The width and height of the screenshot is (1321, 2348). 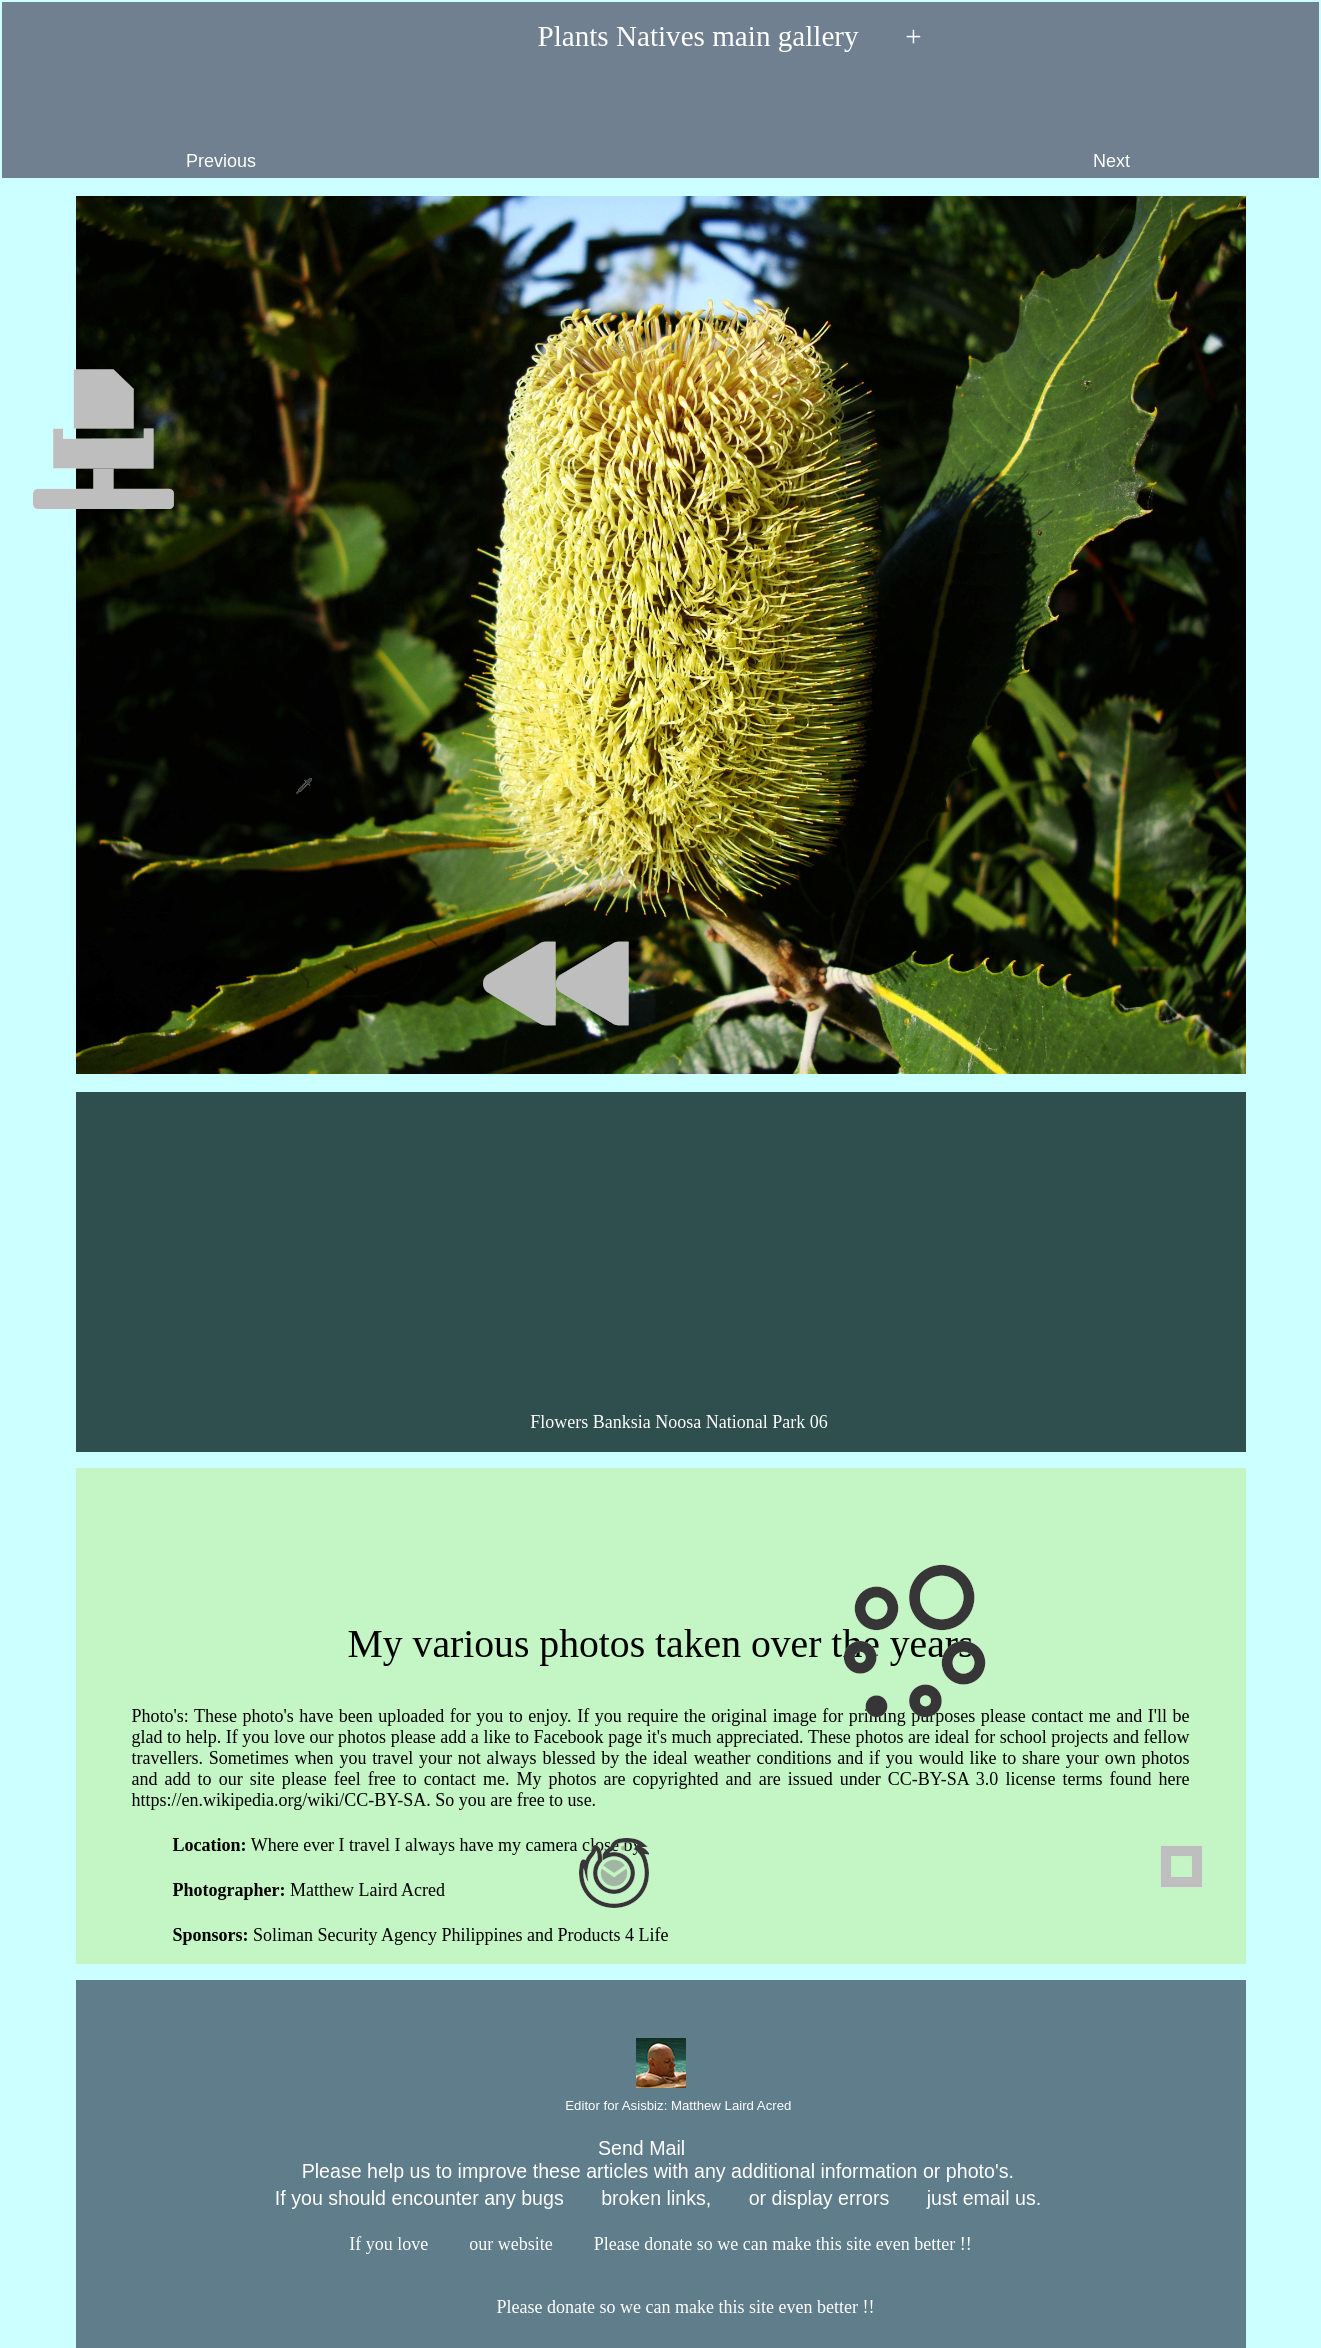 I want to click on open color picker tool, so click(x=304, y=786).